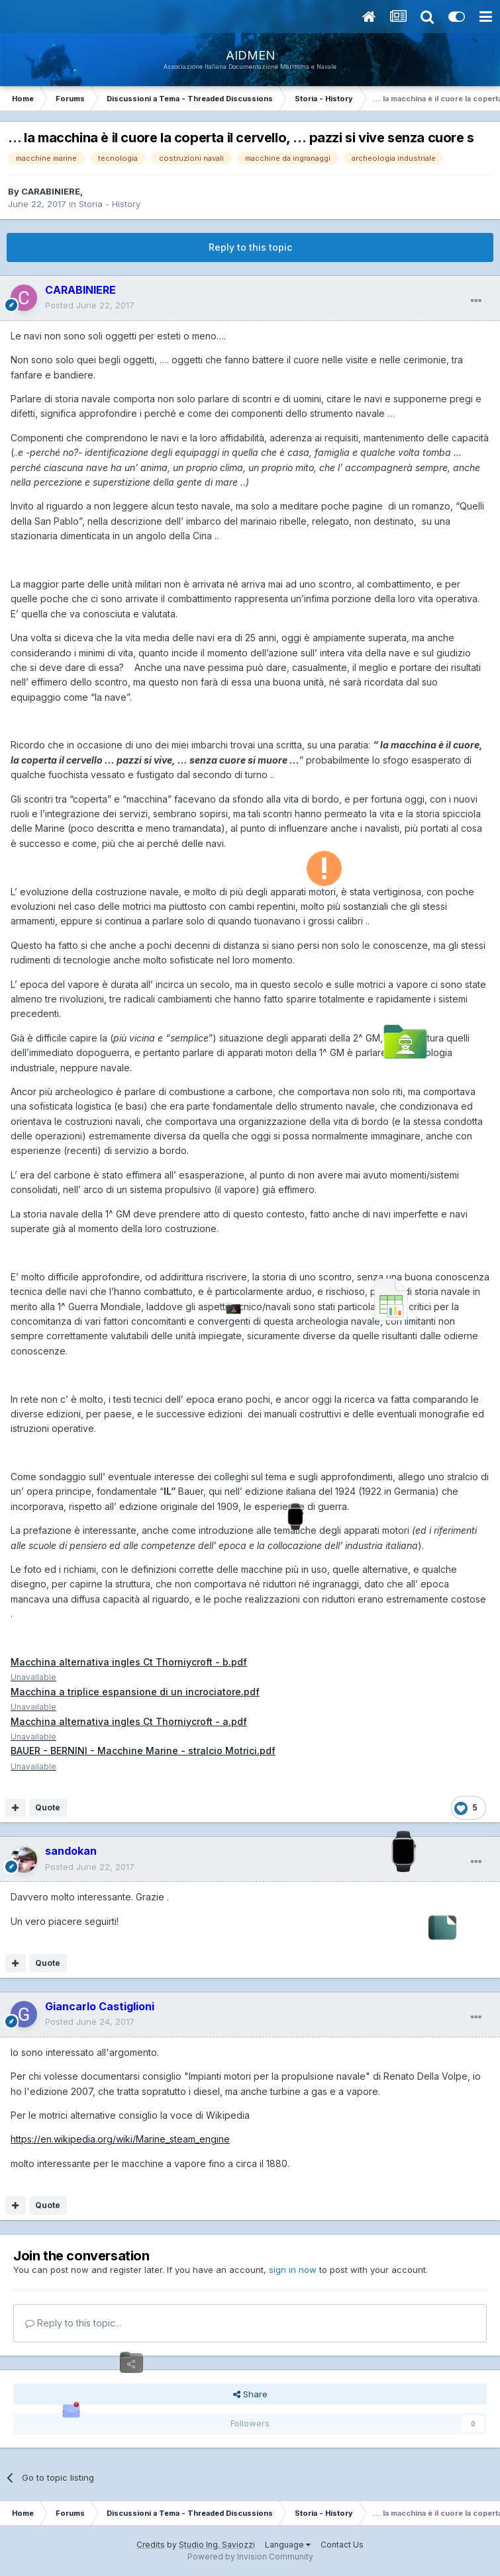 This screenshot has height=2576, width=500. I want to click on open your public shared folder, so click(131, 2362).